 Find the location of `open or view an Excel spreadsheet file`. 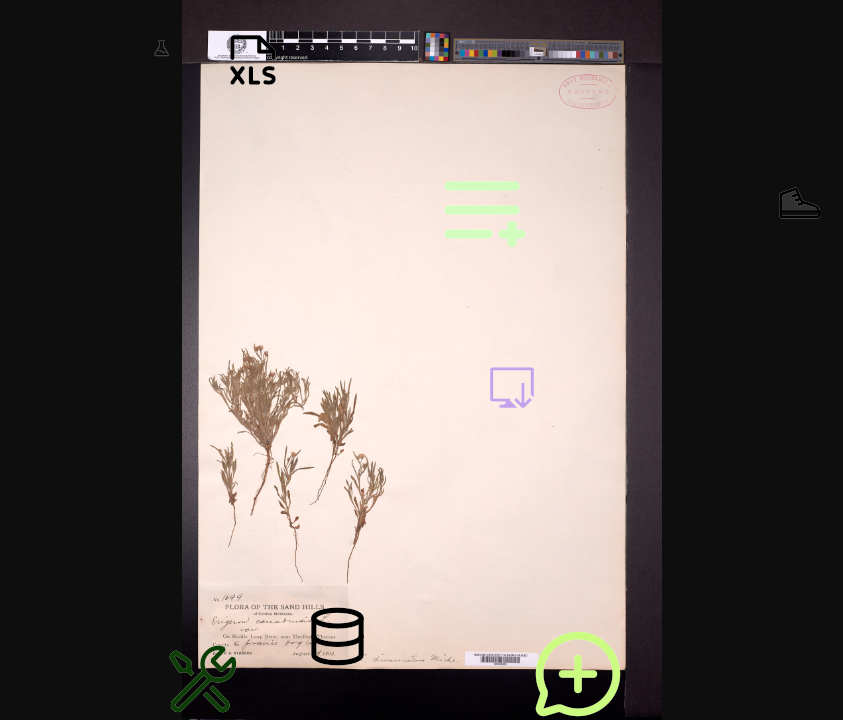

open or view an Excel spreadsheet file is located at coordinates (253, 62).